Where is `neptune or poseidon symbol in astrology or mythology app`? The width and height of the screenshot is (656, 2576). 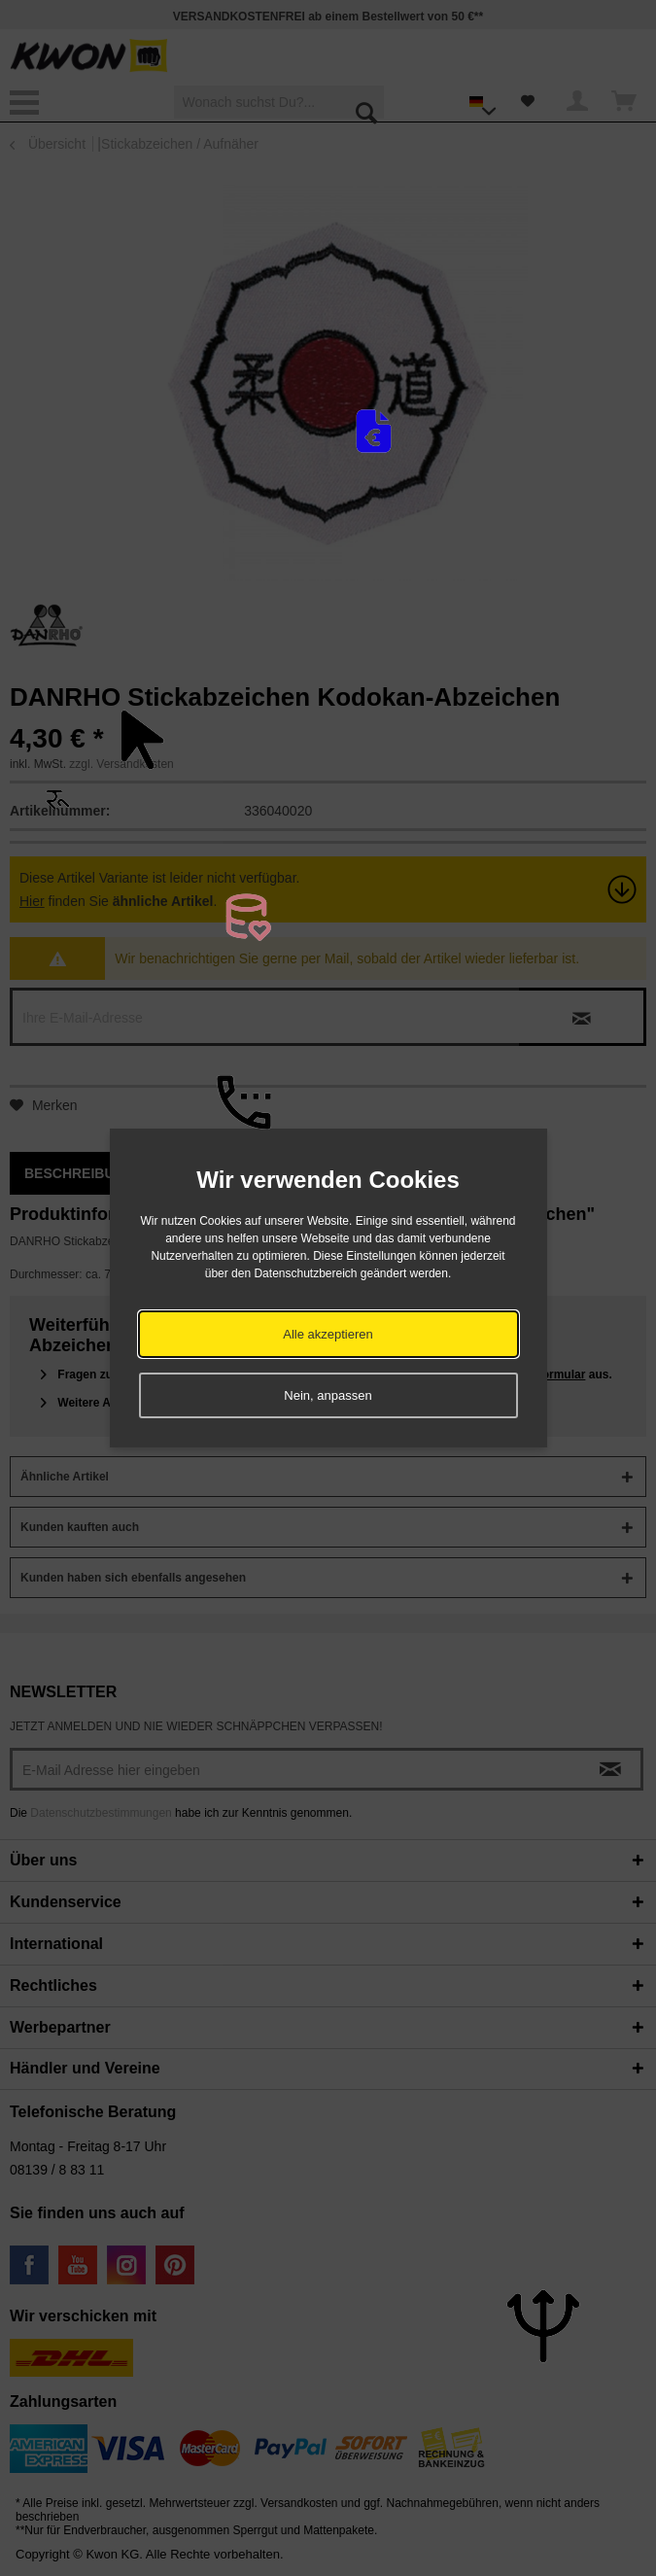 neptune or poseidon symbol in astrology or mythology app is located at coordinates (543, 2326).